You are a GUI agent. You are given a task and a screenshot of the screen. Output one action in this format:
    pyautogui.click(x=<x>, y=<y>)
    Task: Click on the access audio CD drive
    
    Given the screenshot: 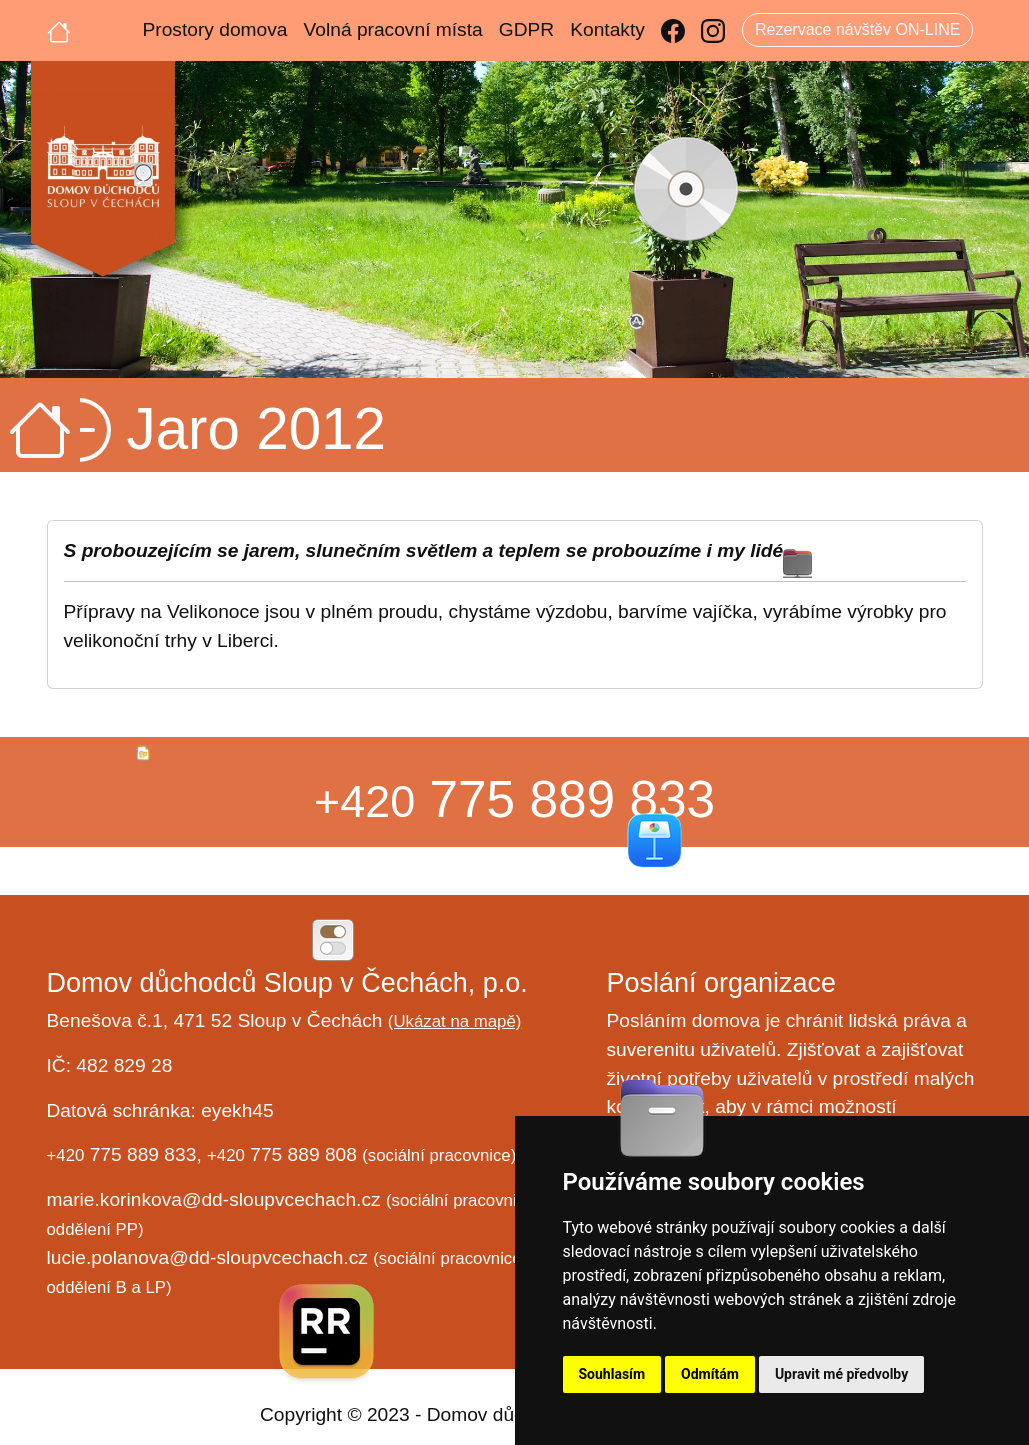 What is the action you would take?
    pyautogui.click(x=686, y=189)
    